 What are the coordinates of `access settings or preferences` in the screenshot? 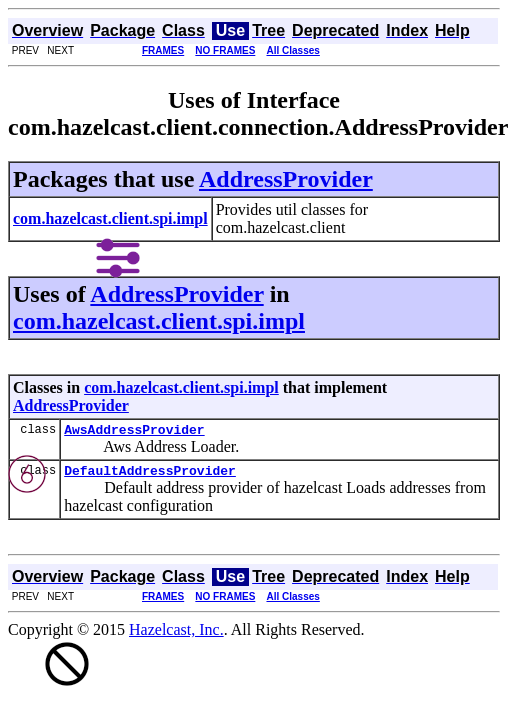 It's located at (118, 258).